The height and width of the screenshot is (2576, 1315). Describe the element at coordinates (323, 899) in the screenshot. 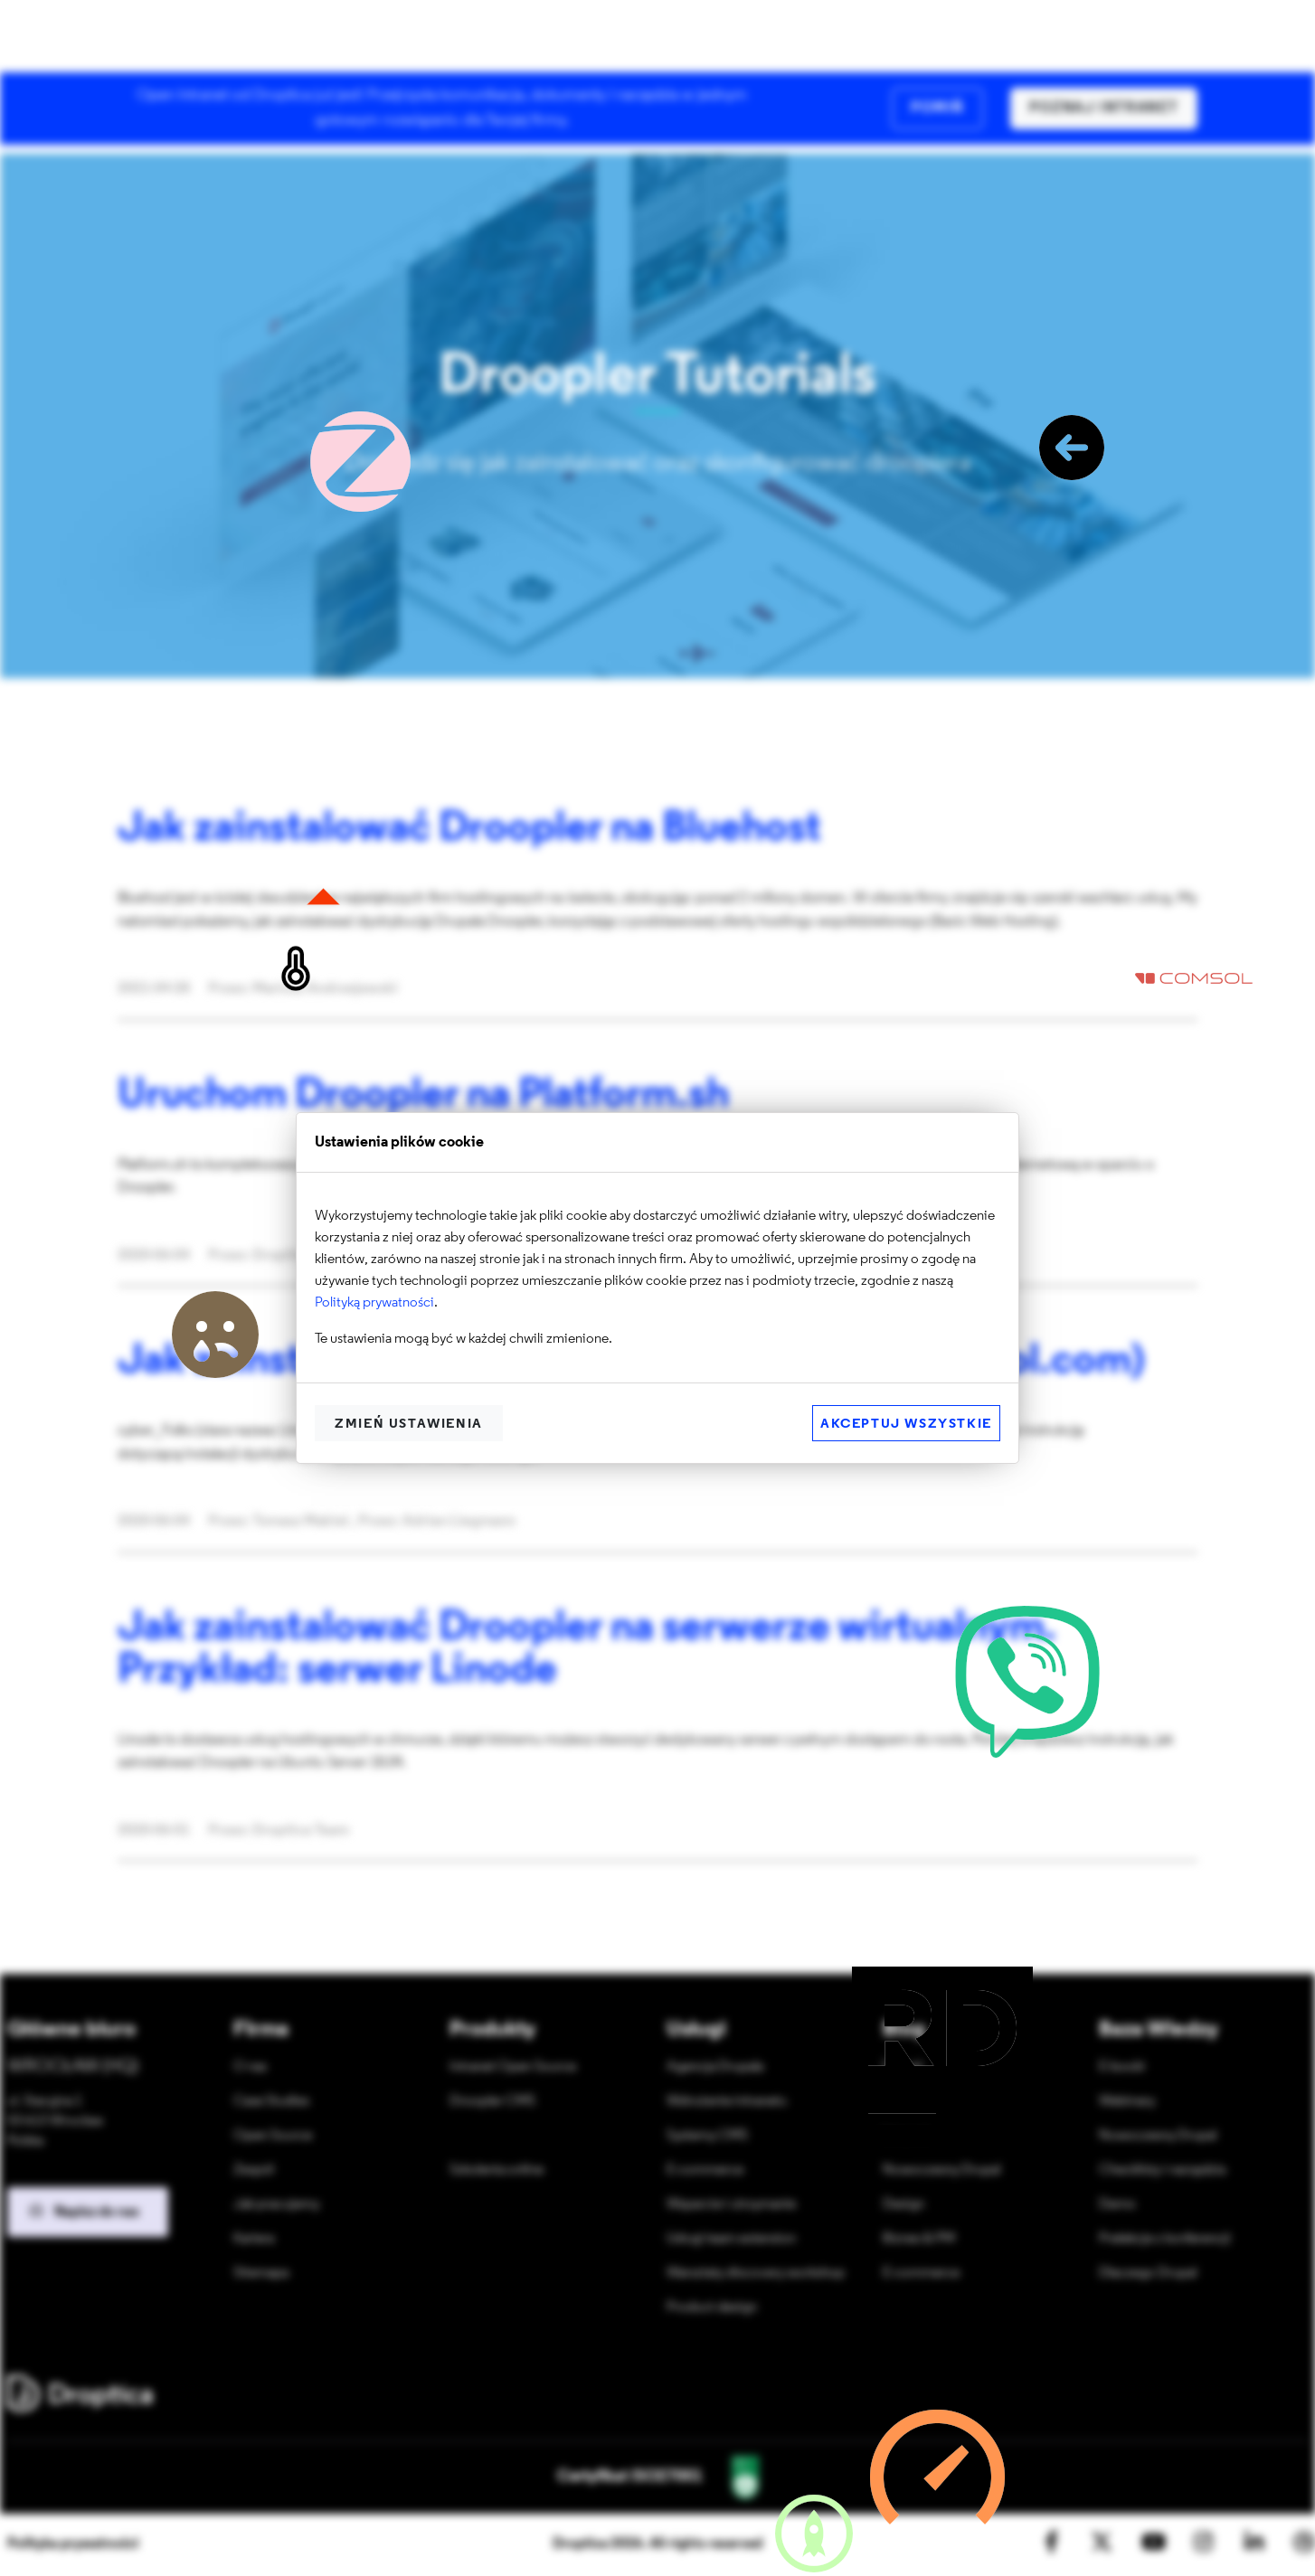

I see `collapse an expanded section or menu` at that location.